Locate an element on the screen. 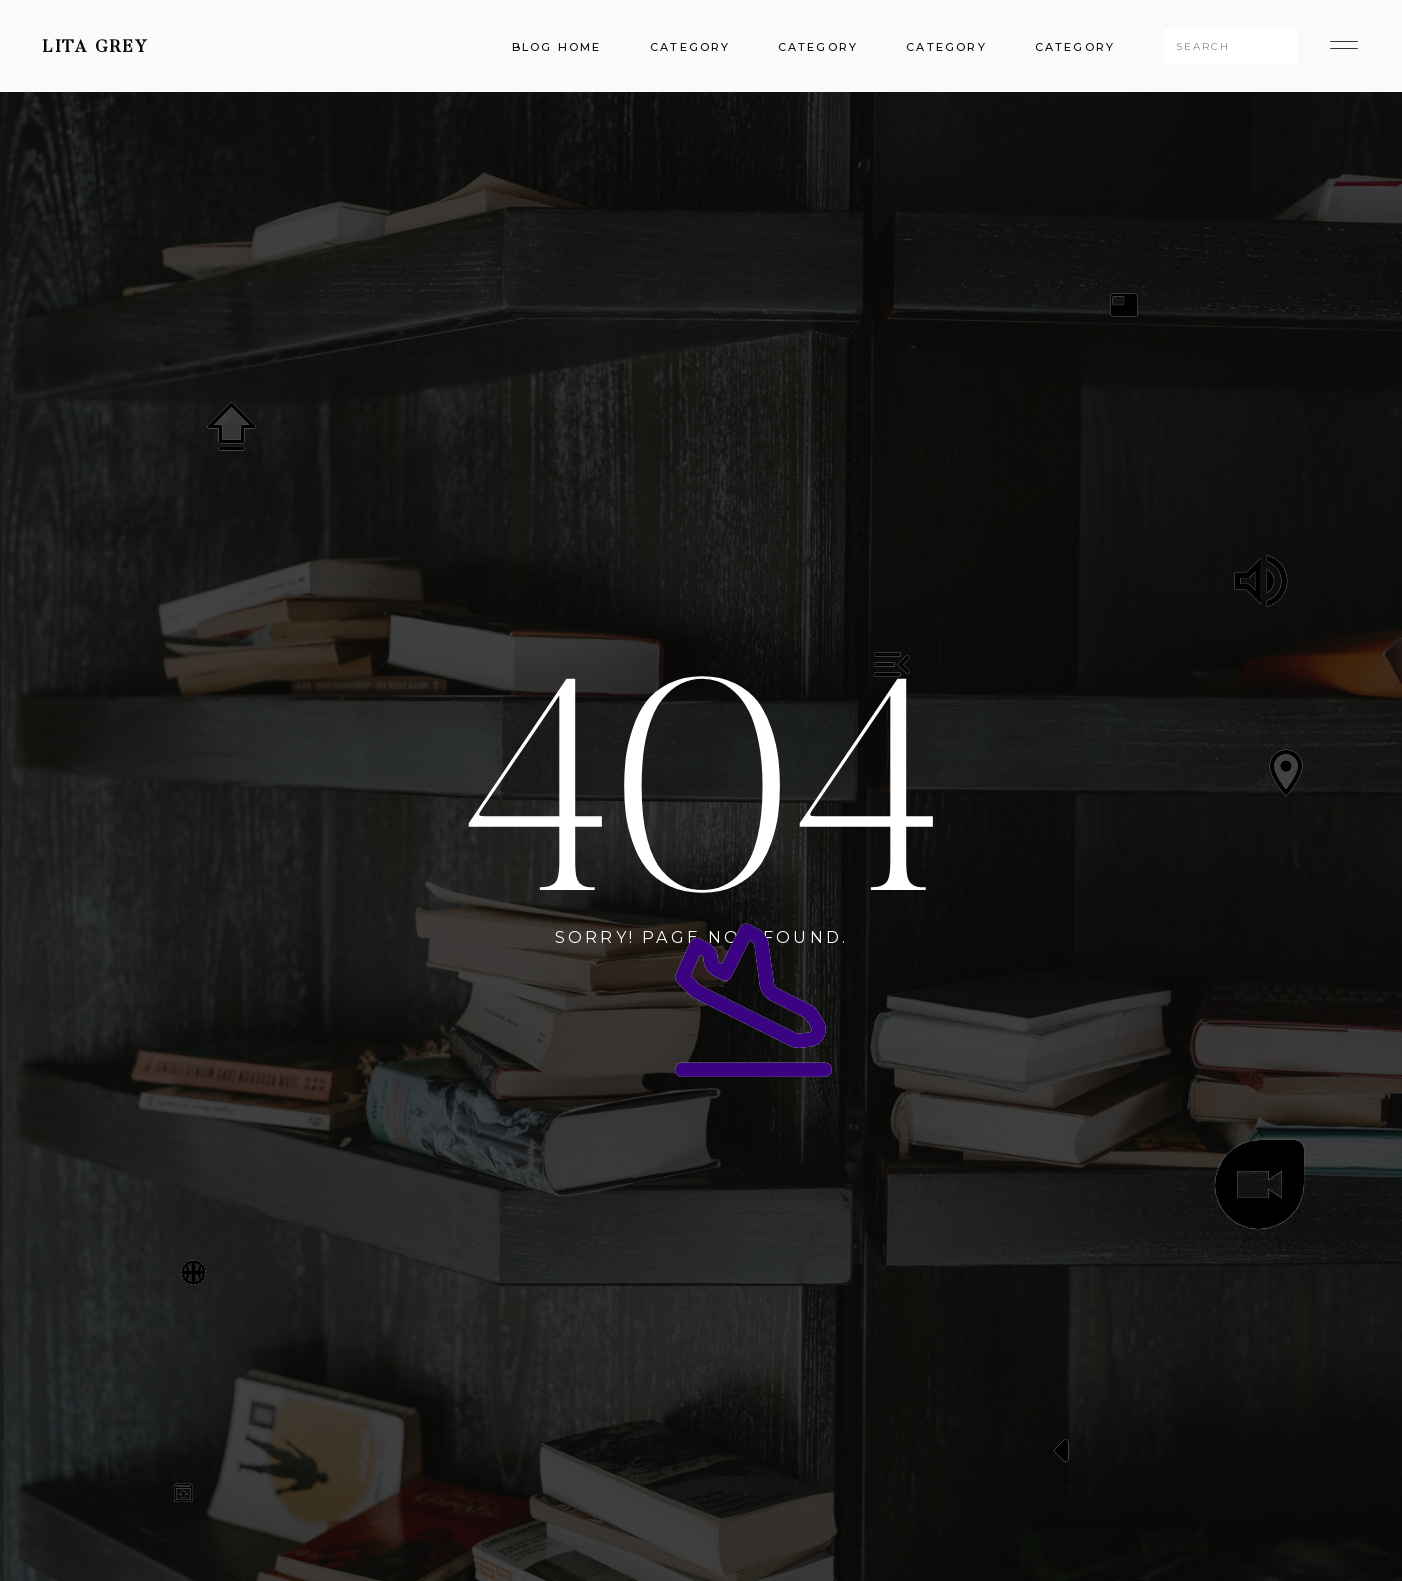 Image resolution: width=1402 pixels, height=1581 pixels. view current location on map is located at coordinates (1286, 773).